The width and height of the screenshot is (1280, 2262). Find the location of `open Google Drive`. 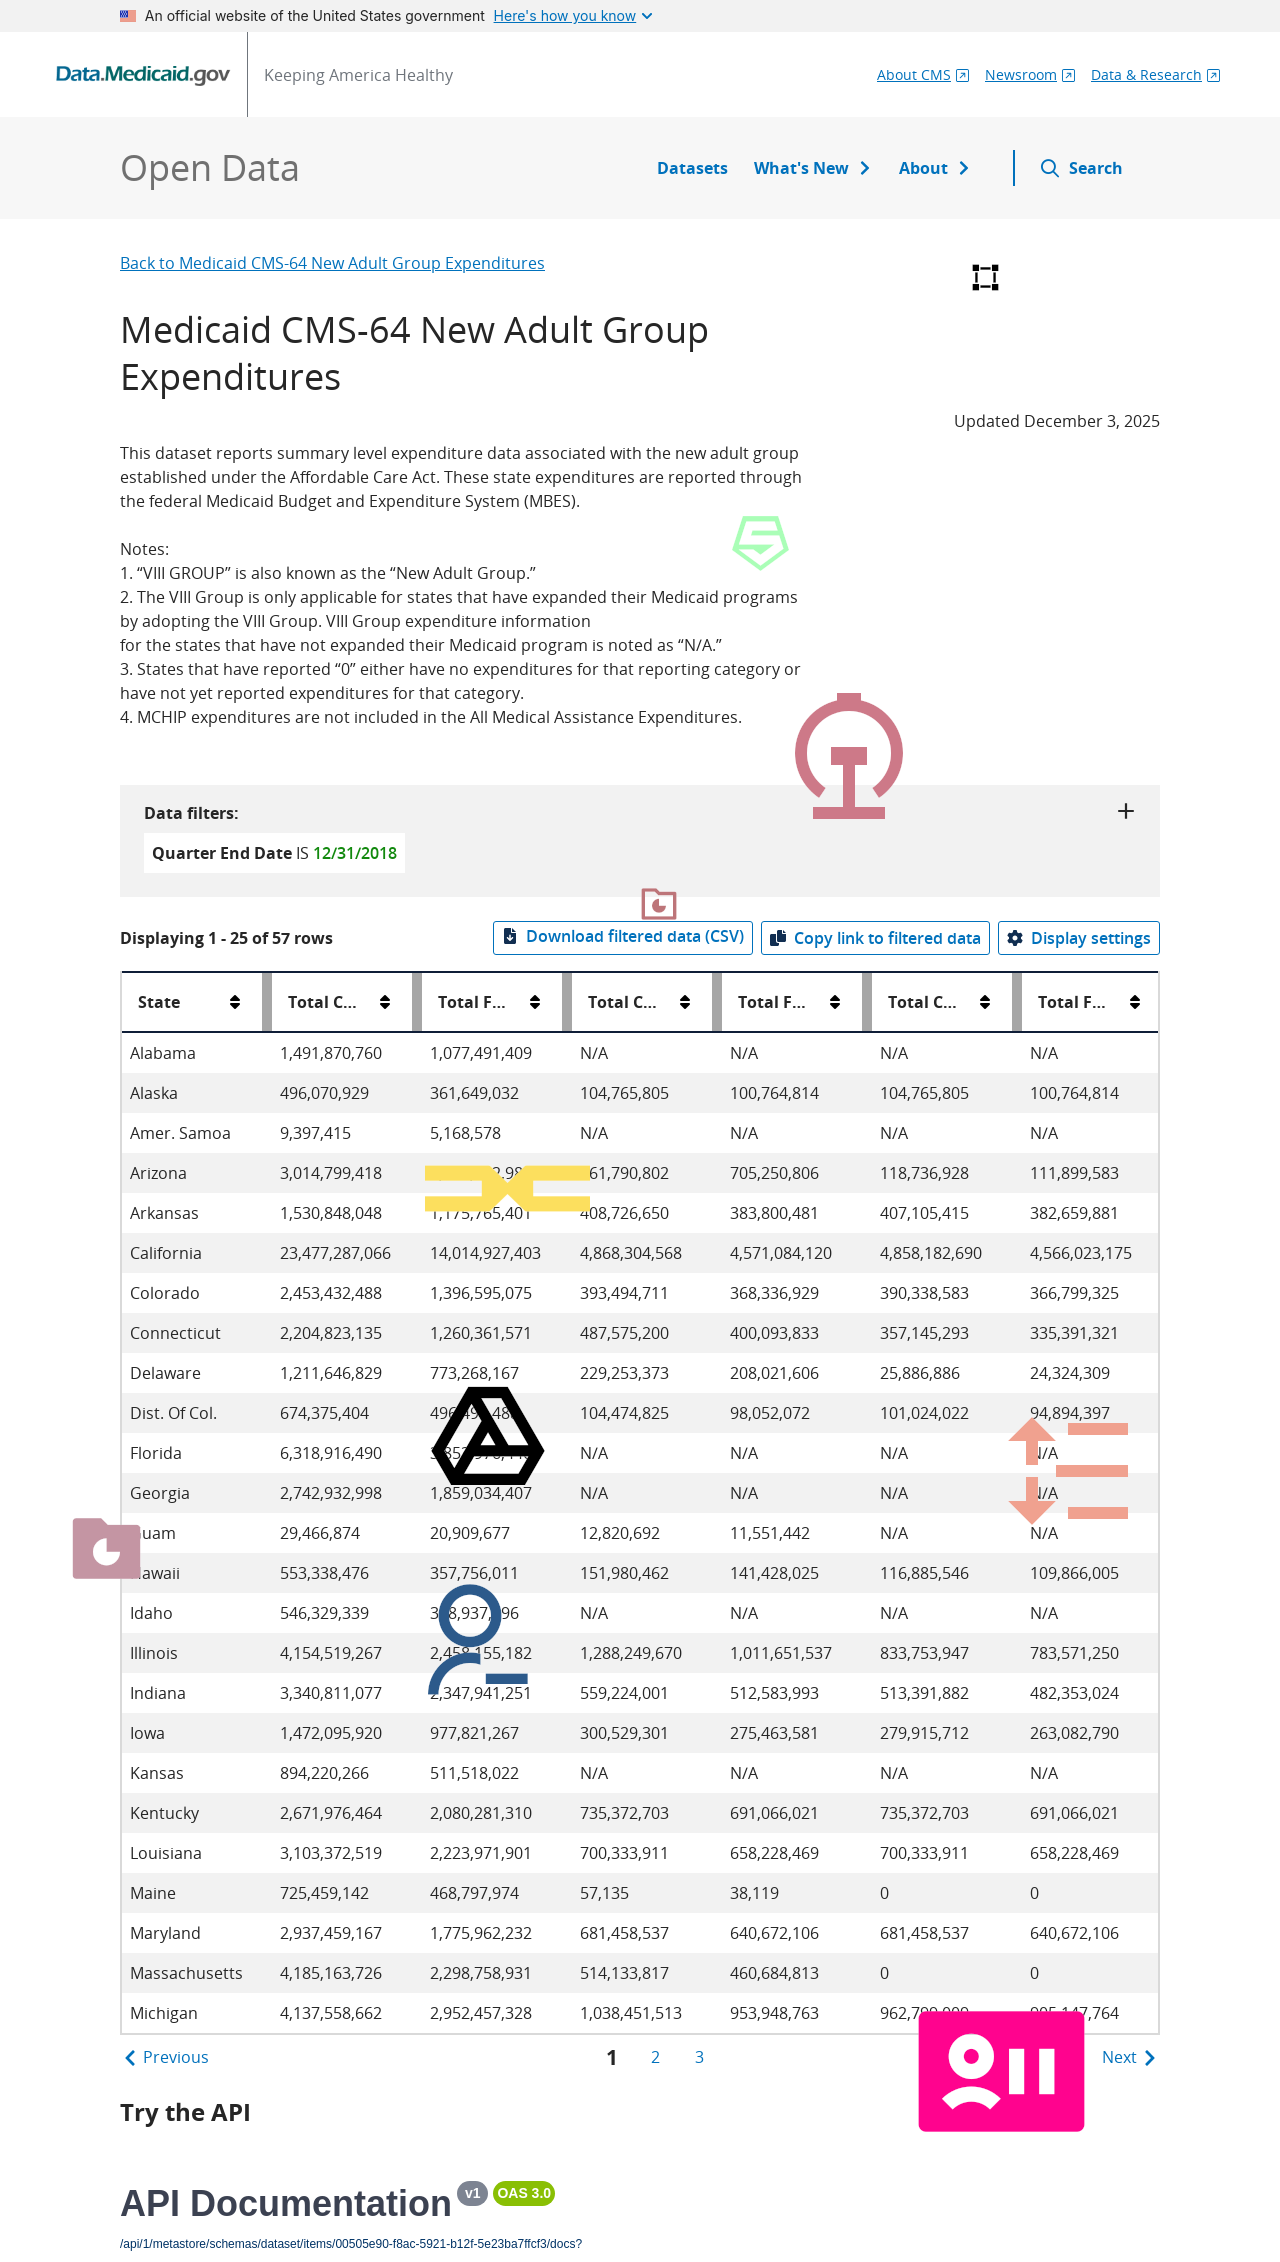

open Google Drive is located at coordinates (488, 1437).